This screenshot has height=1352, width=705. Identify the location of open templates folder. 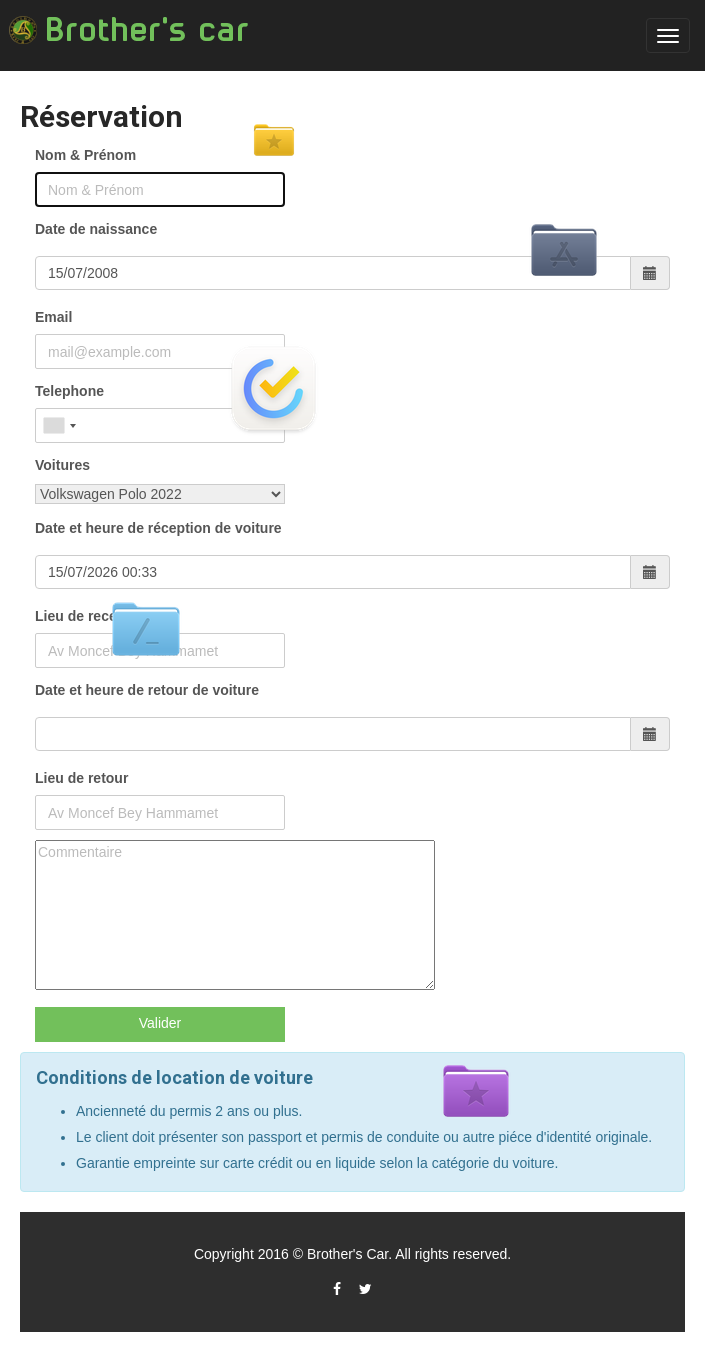
(564, 250).